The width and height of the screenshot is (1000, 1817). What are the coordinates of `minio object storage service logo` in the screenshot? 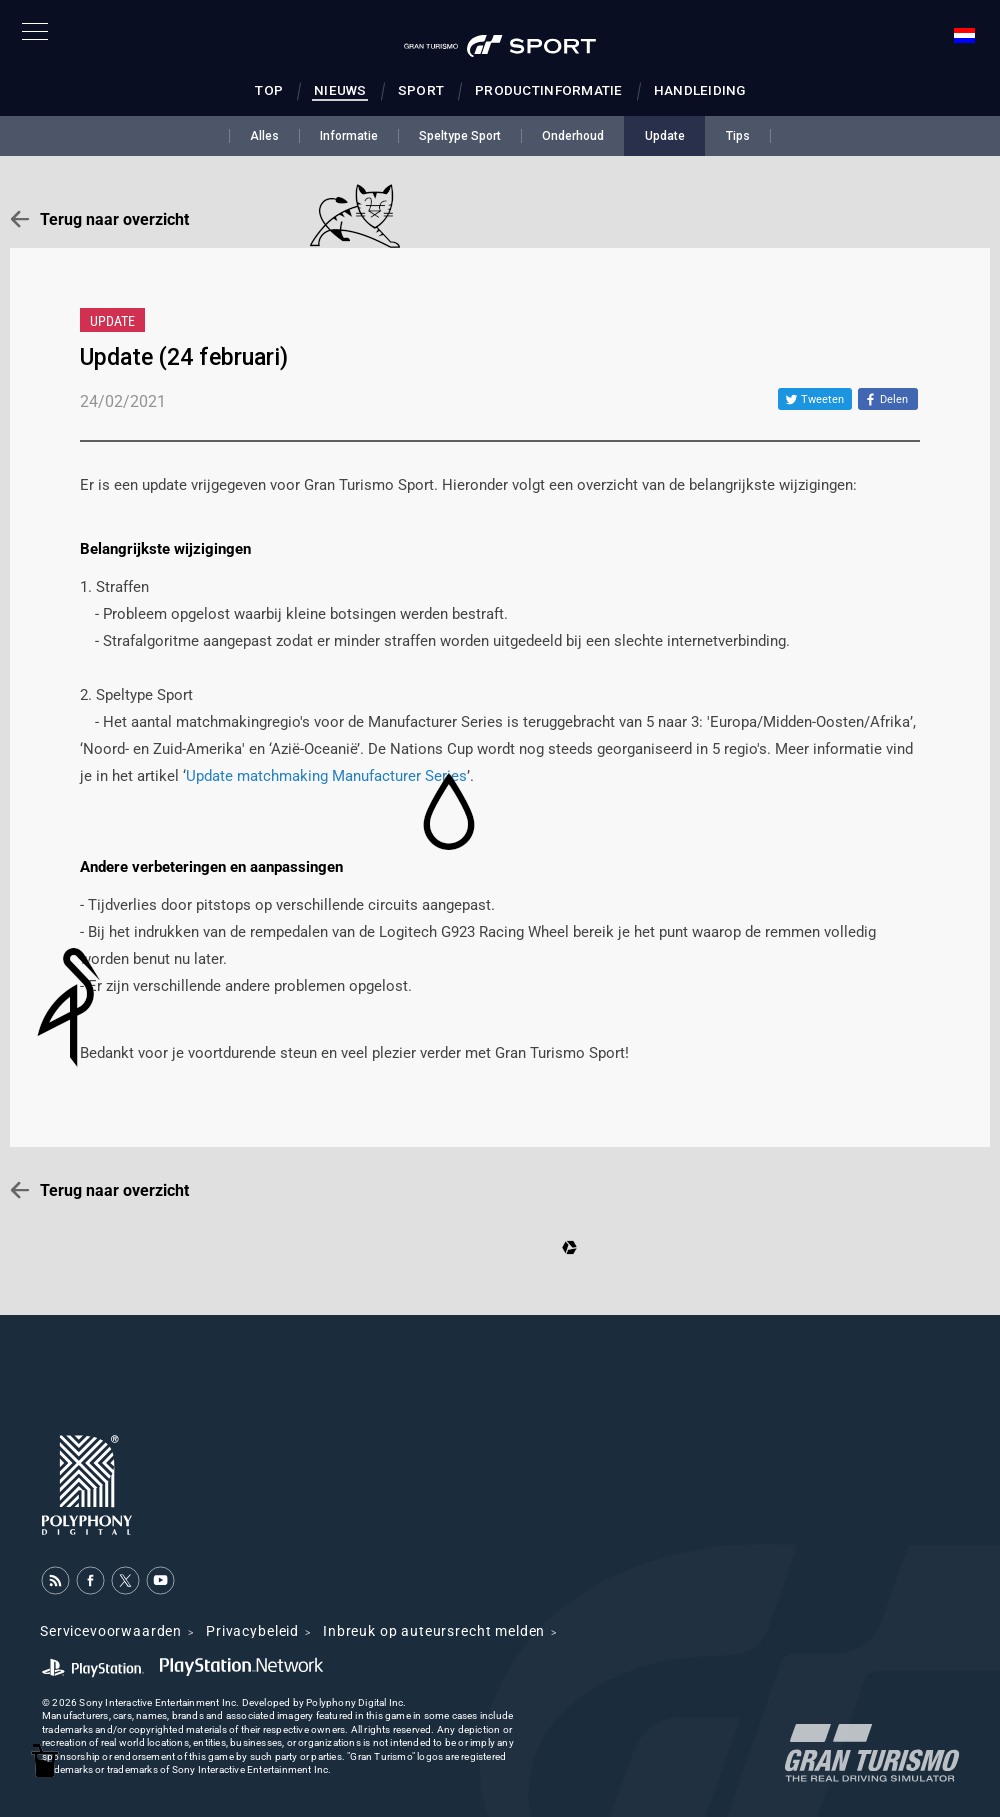 It's located at (68, 1007).